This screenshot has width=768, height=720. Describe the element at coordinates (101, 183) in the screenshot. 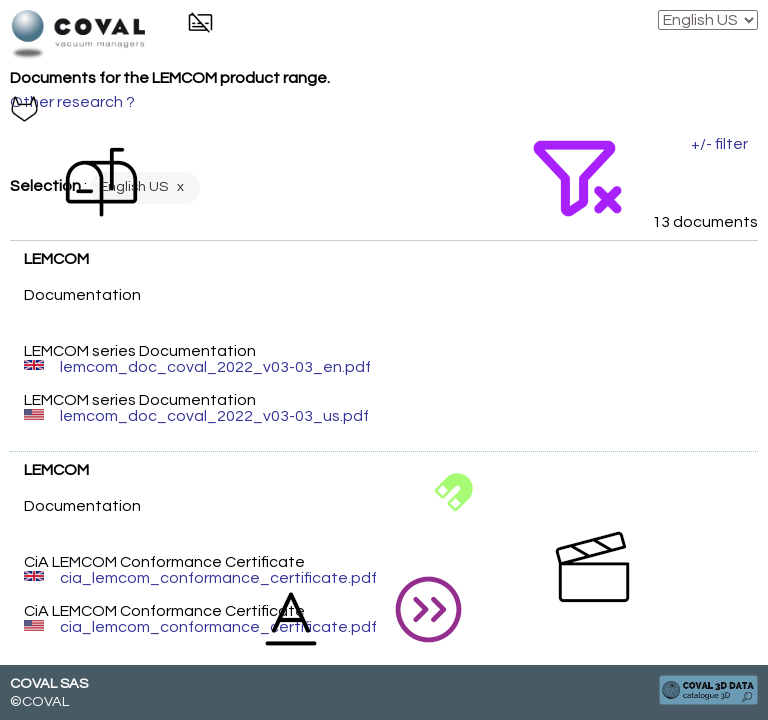

I see `access your mailbox or inbox` at that location.